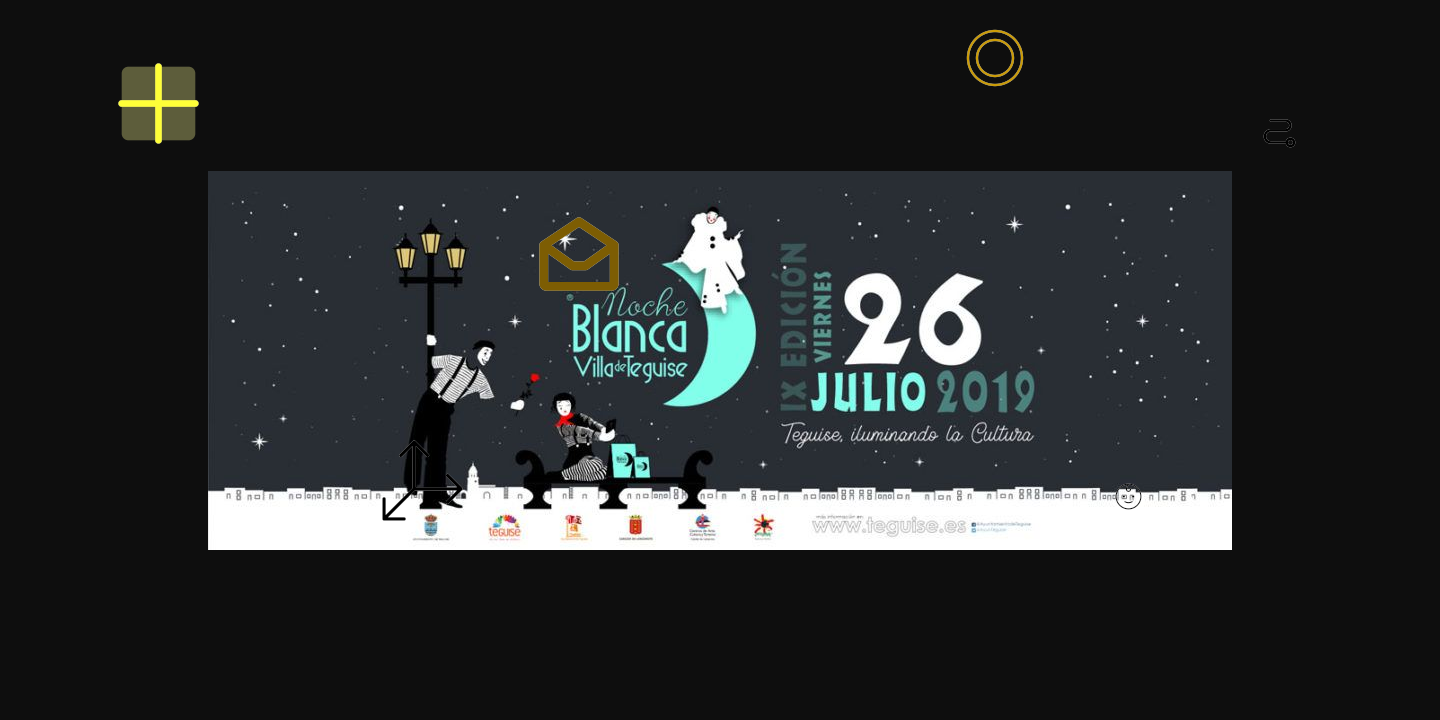 Image resolution: width=1440 pixels, height=720 pixels. Describe the element at coordinates (417, 485) in the screenshot. I see `3D vector or axis visualization tool` at that location.